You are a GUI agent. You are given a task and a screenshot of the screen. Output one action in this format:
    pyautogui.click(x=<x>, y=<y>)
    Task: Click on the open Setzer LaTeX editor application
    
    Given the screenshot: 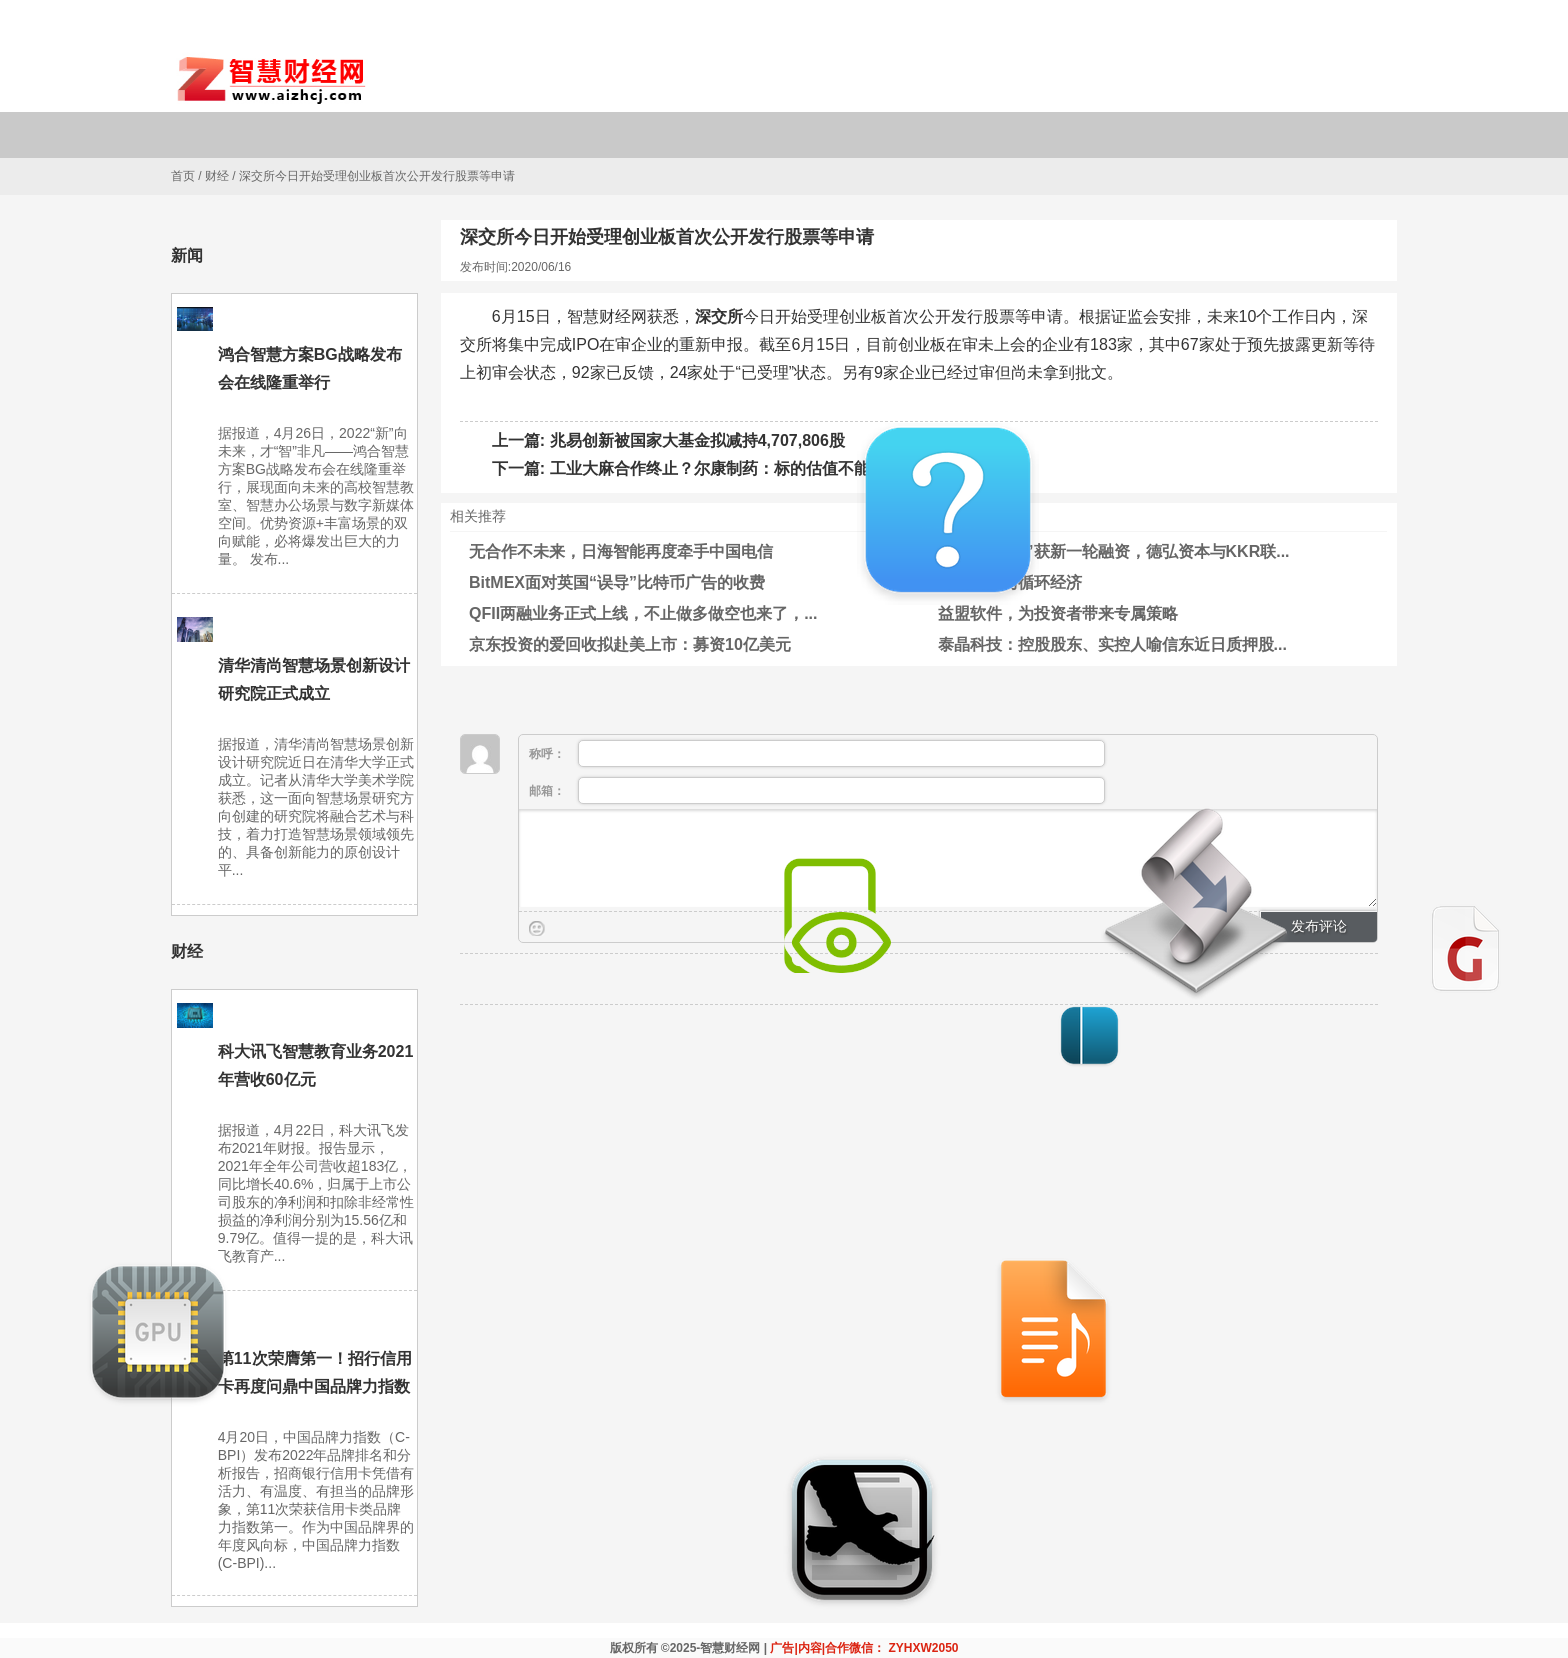 What is the action you would take?
    pyautogui.click(x=862, y=1530)
    